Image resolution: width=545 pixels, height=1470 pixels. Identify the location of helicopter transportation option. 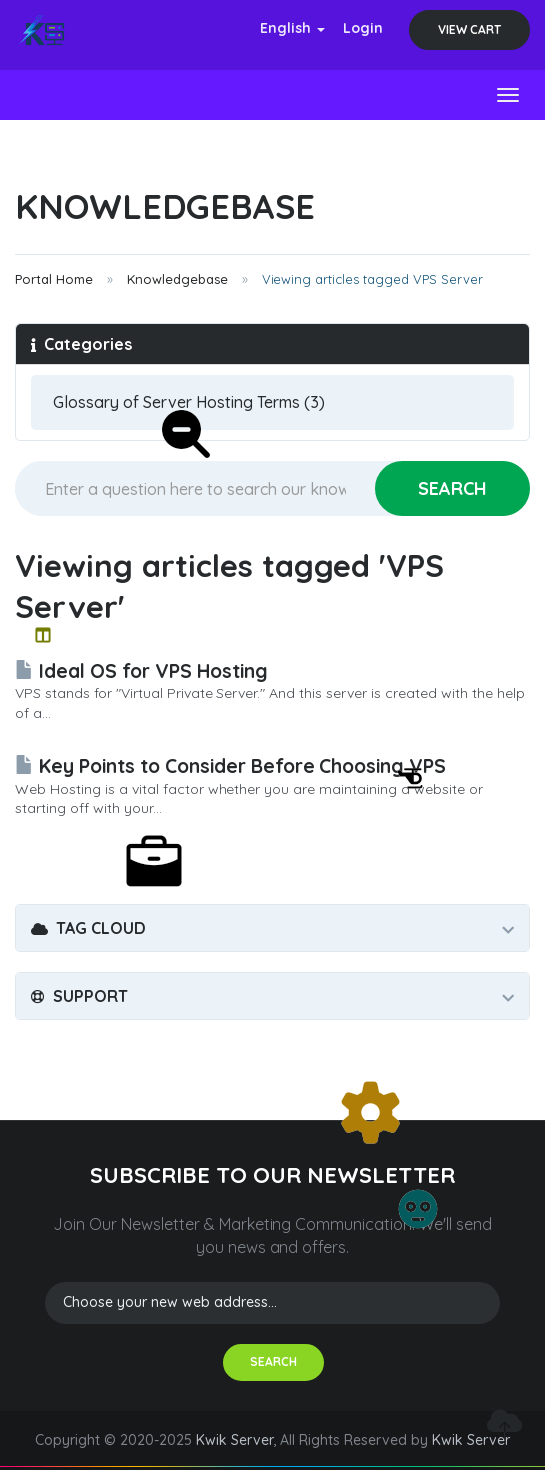
(410, 778).